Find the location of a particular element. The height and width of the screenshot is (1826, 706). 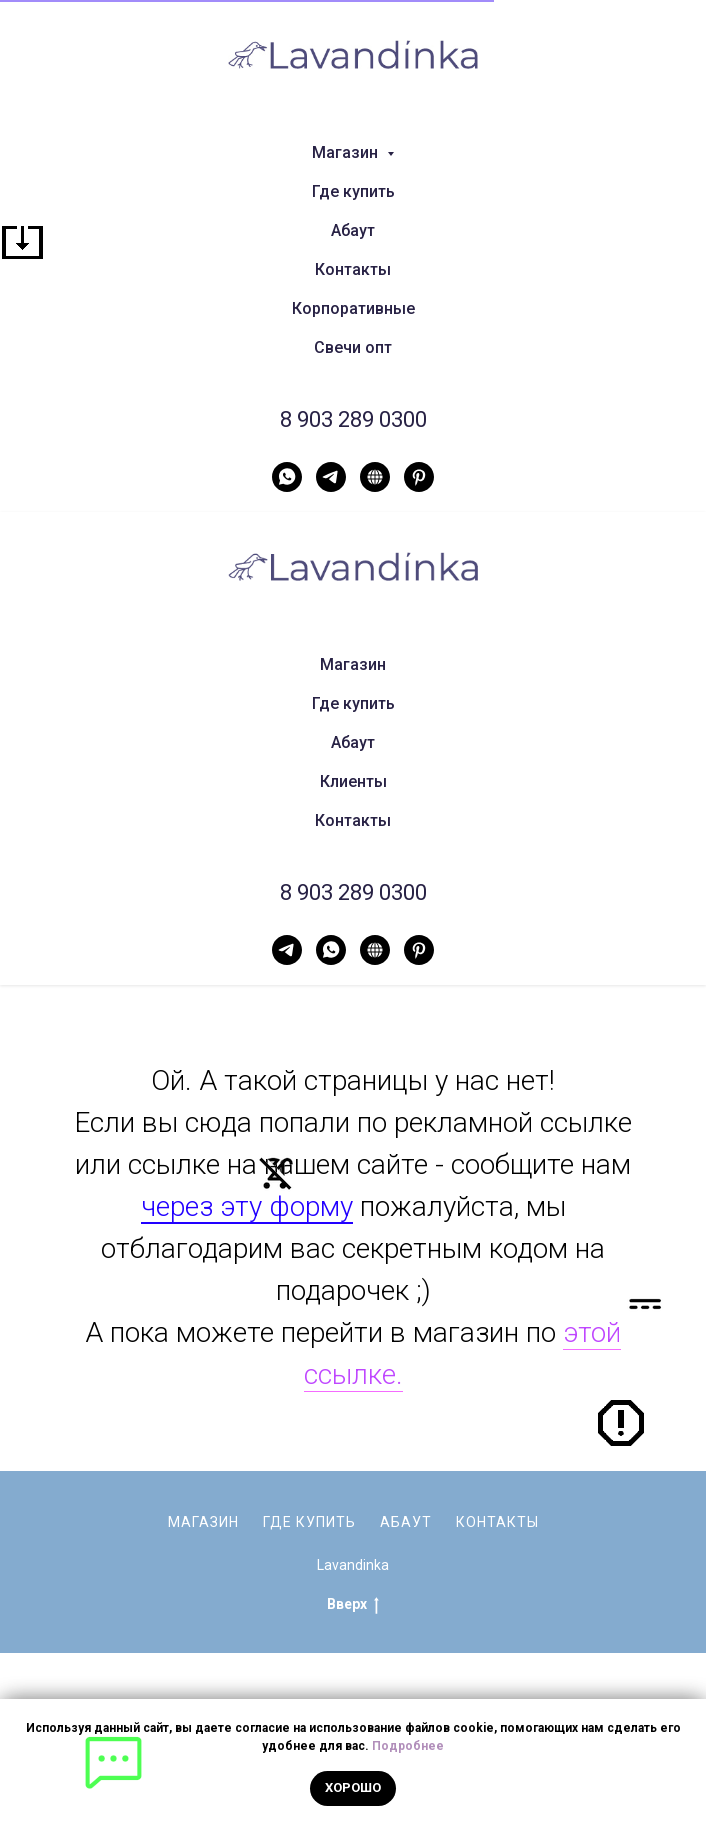

download or install a system update is located at coordinates (22, 242).